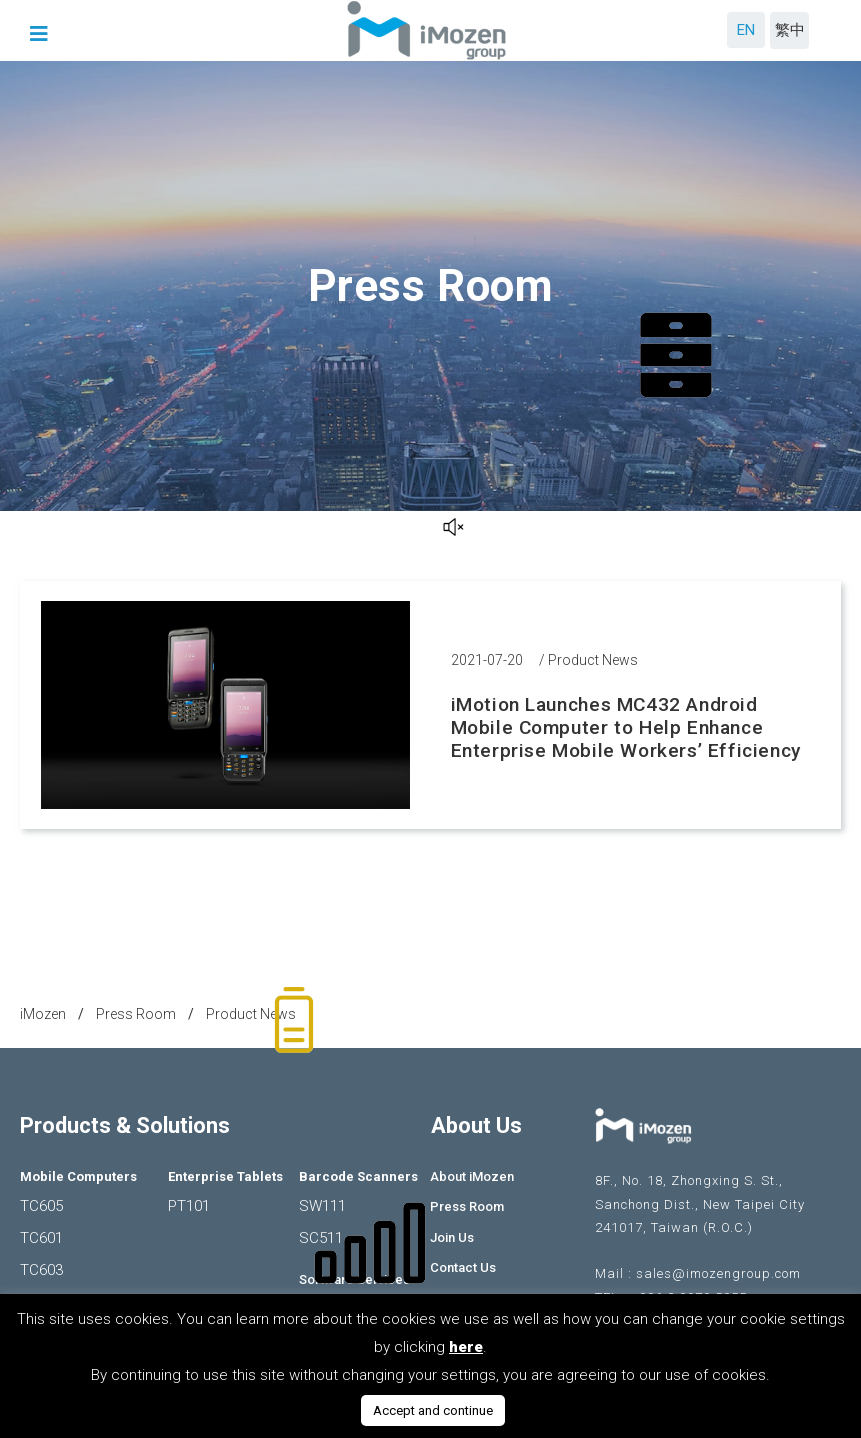 This screenshot has height=1438, width=861. Describe the element at coordinates (676, 355) in the screenshot. I see `browse furniture or home decor items` at that location.